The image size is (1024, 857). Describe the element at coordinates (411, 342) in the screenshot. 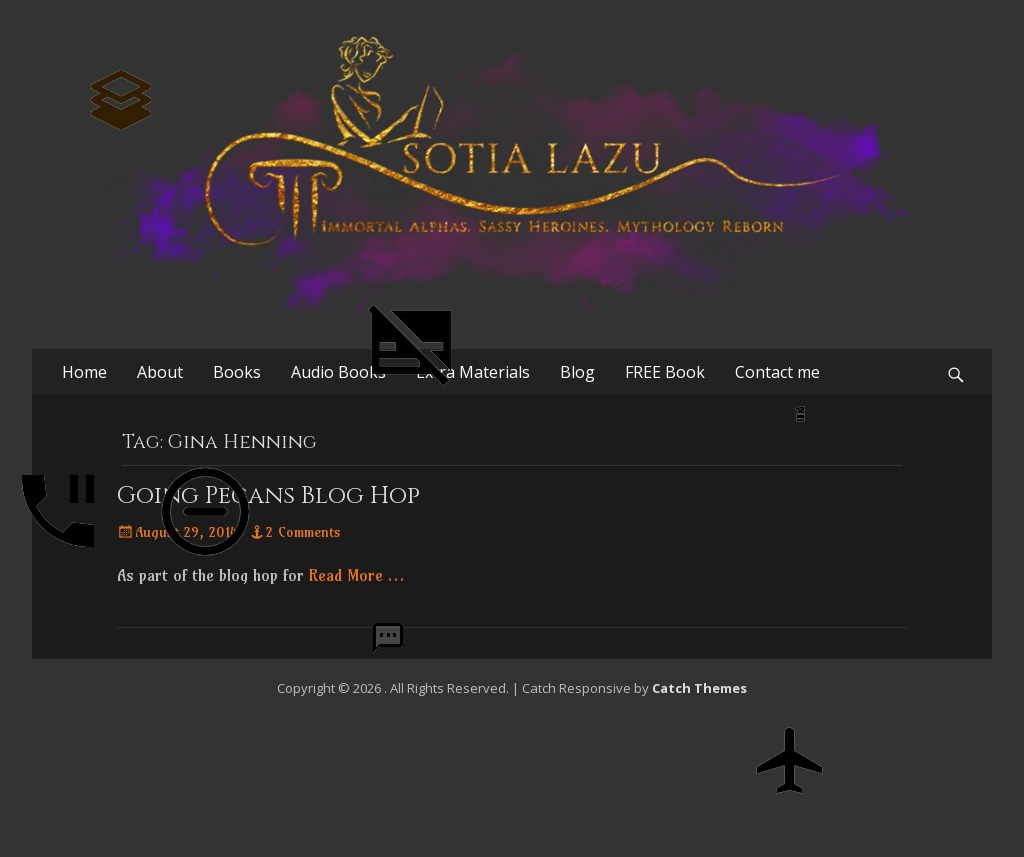

I see `turn off subtitles or closed captions` at that location.